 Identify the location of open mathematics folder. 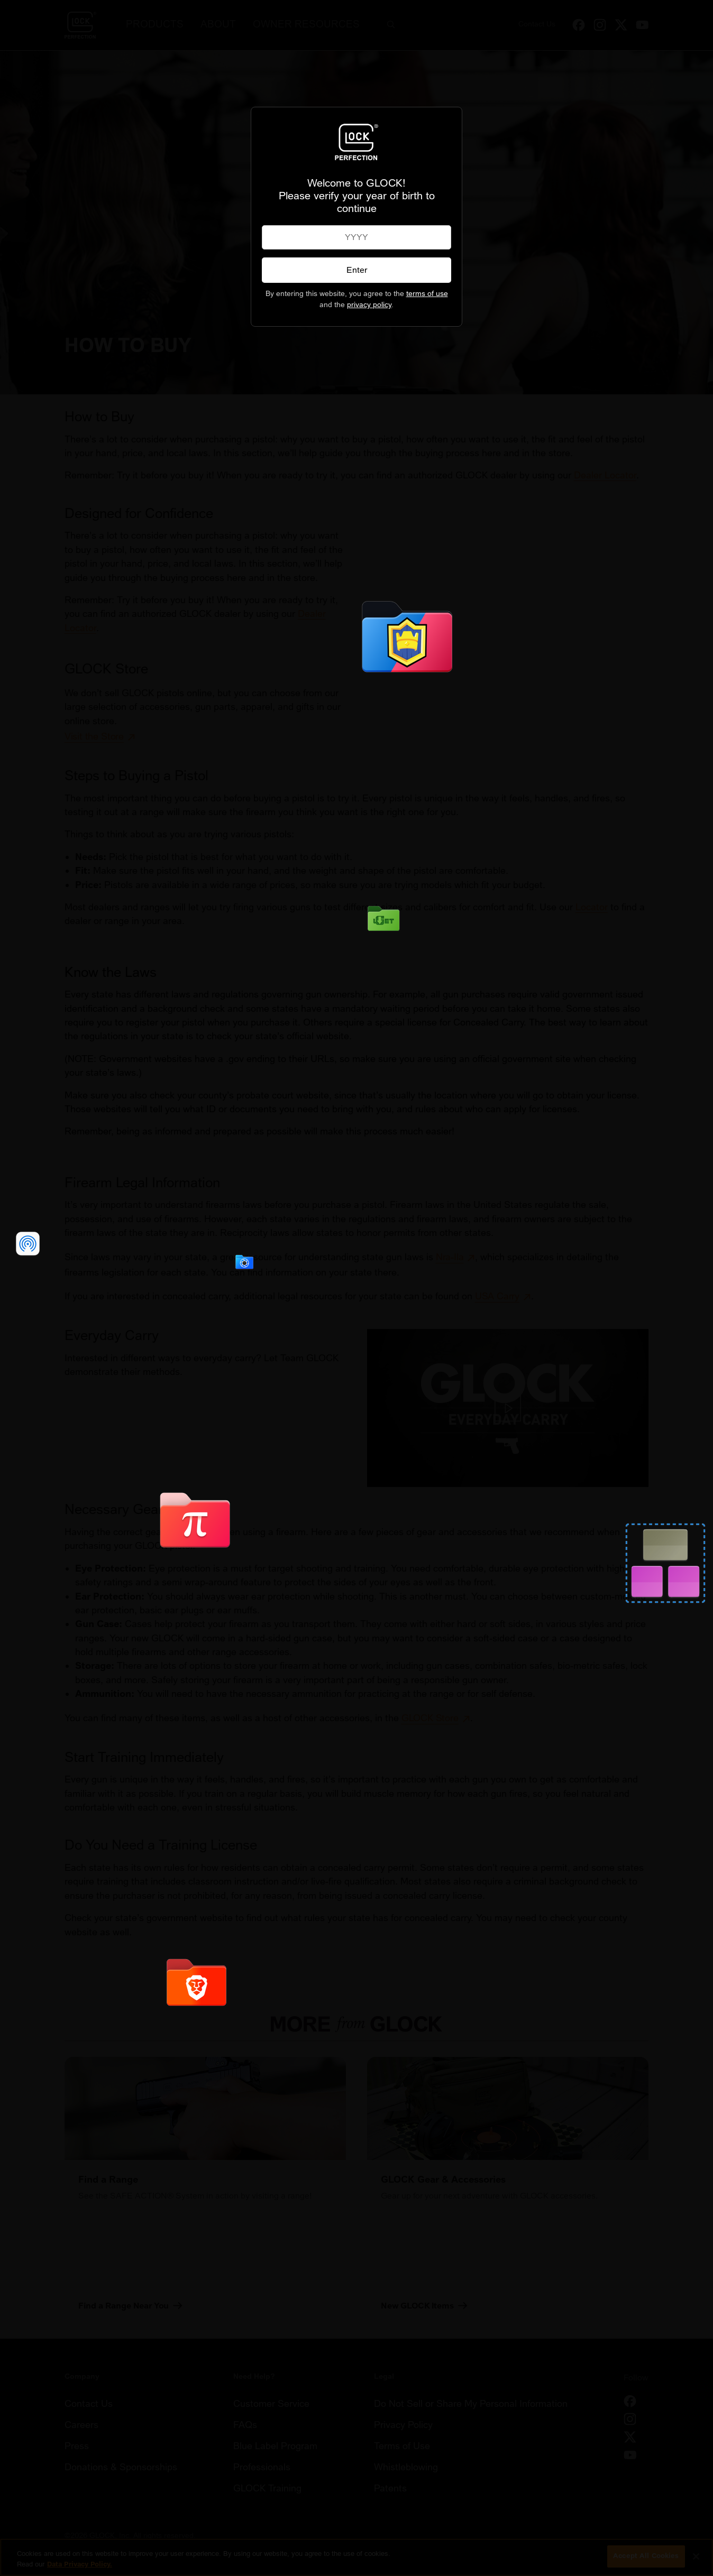
(195, 1522).